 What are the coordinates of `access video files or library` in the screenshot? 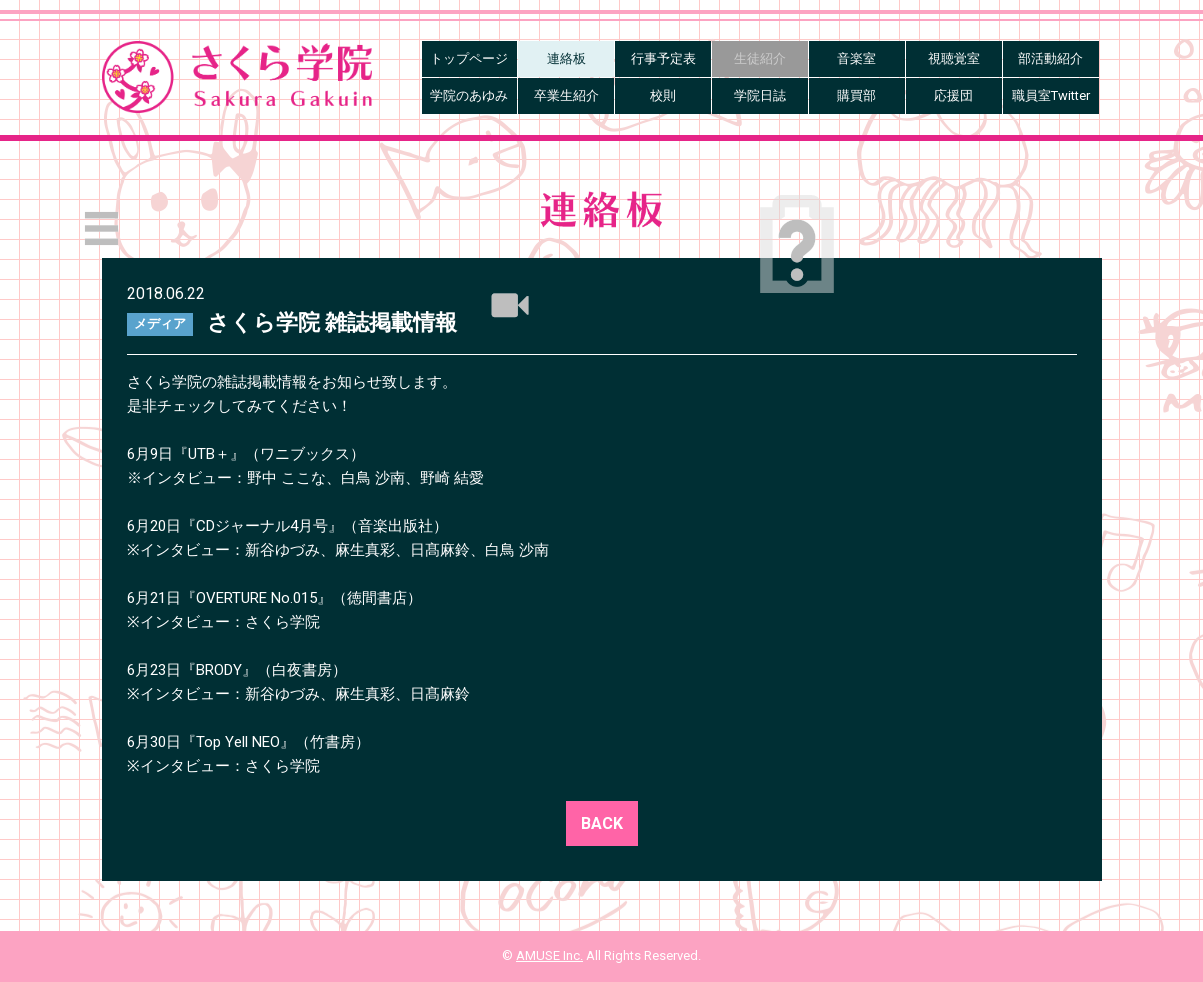 It's located at (510, 304).